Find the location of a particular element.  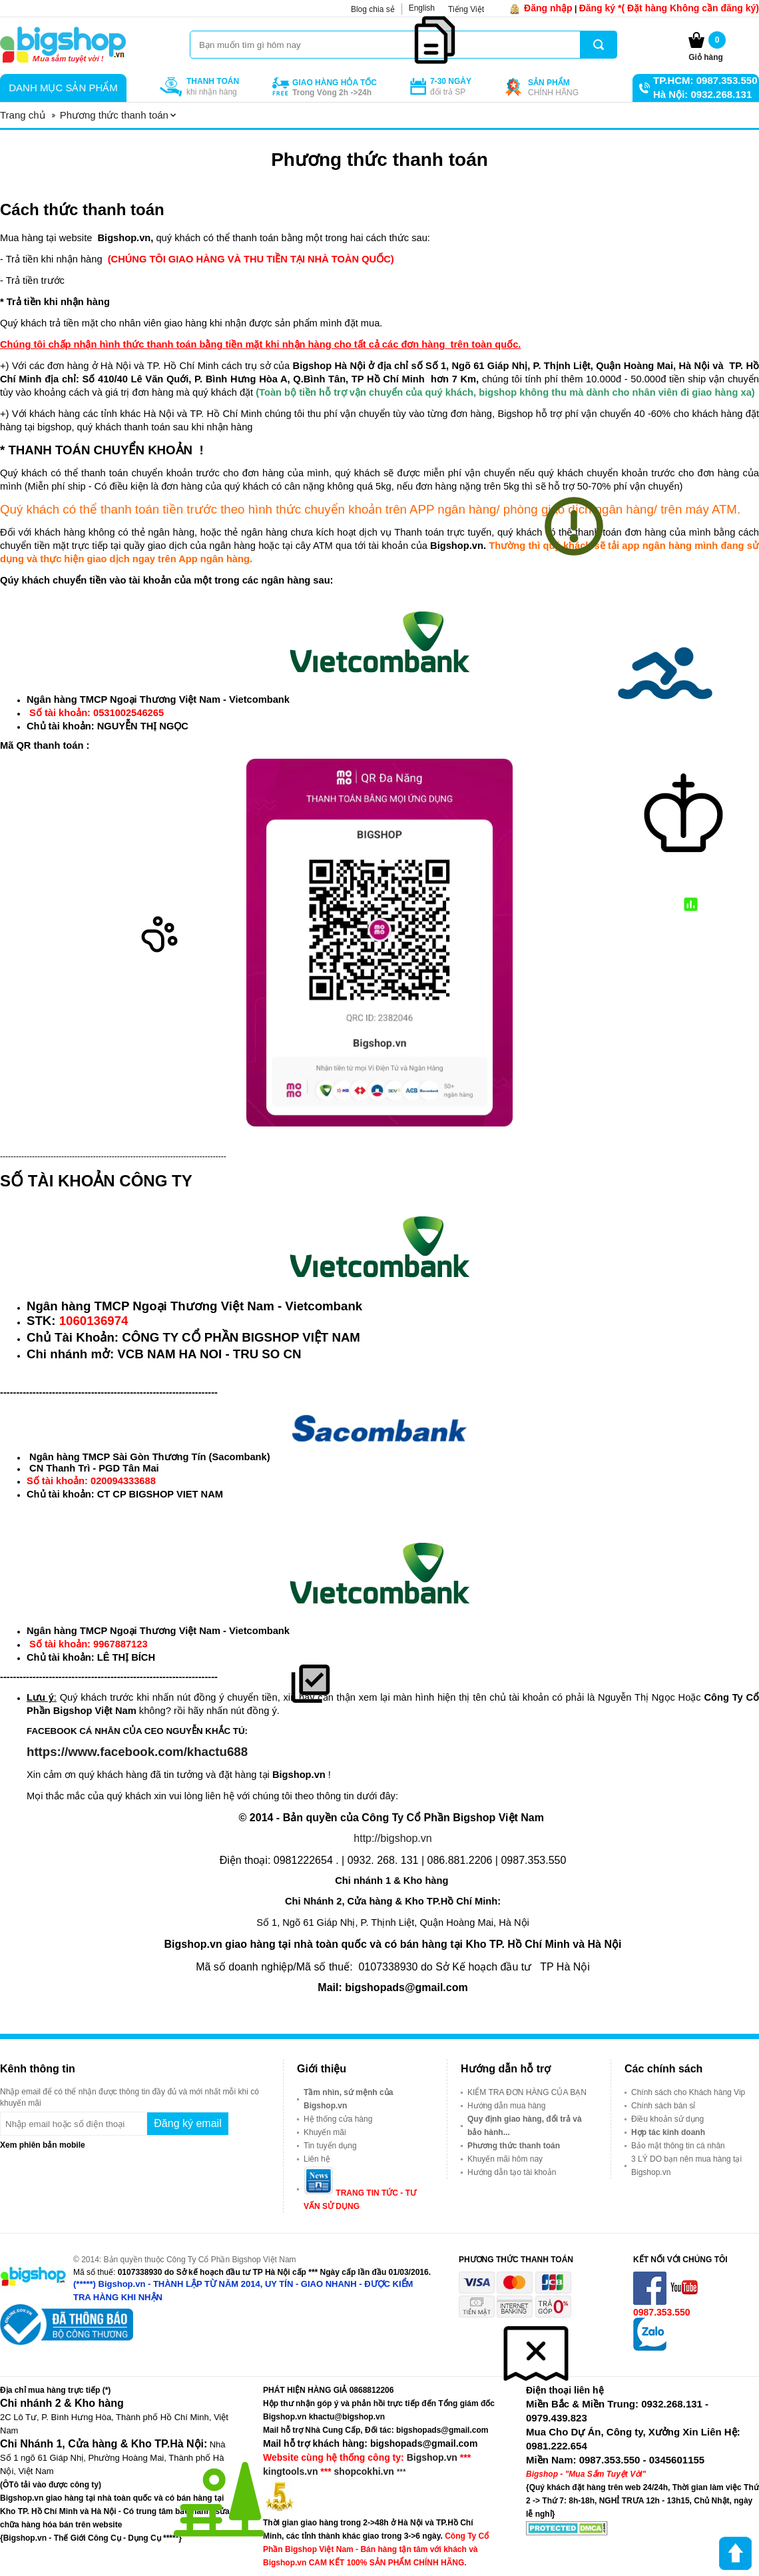

item successfully added to library is located at coordinates (310, 1683).